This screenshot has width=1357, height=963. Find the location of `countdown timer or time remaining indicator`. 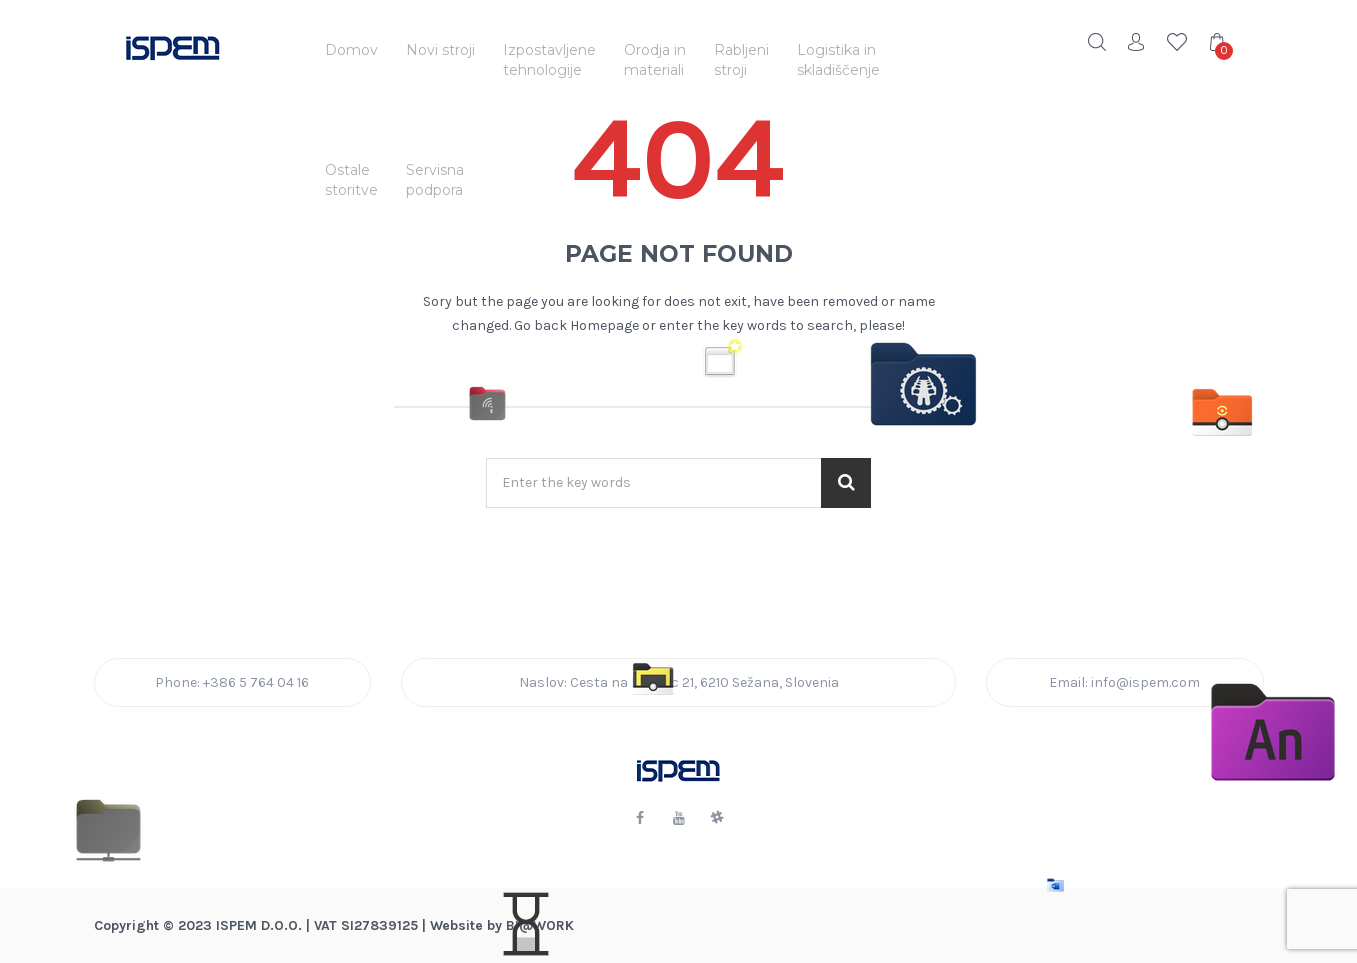

countdown timer or time remaining indicator is located at coordinates (526, 924).